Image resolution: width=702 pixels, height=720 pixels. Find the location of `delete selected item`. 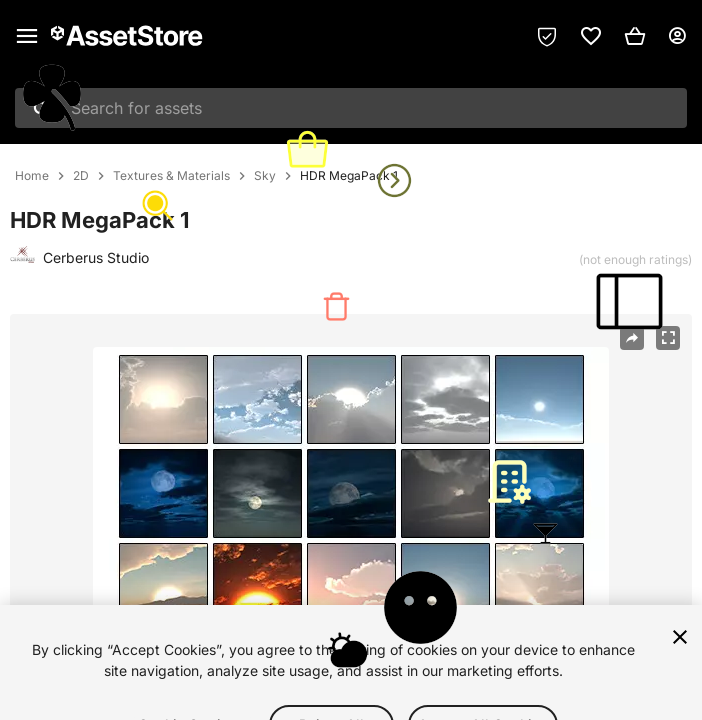

delete selected item is located at coordinates (336, 306).